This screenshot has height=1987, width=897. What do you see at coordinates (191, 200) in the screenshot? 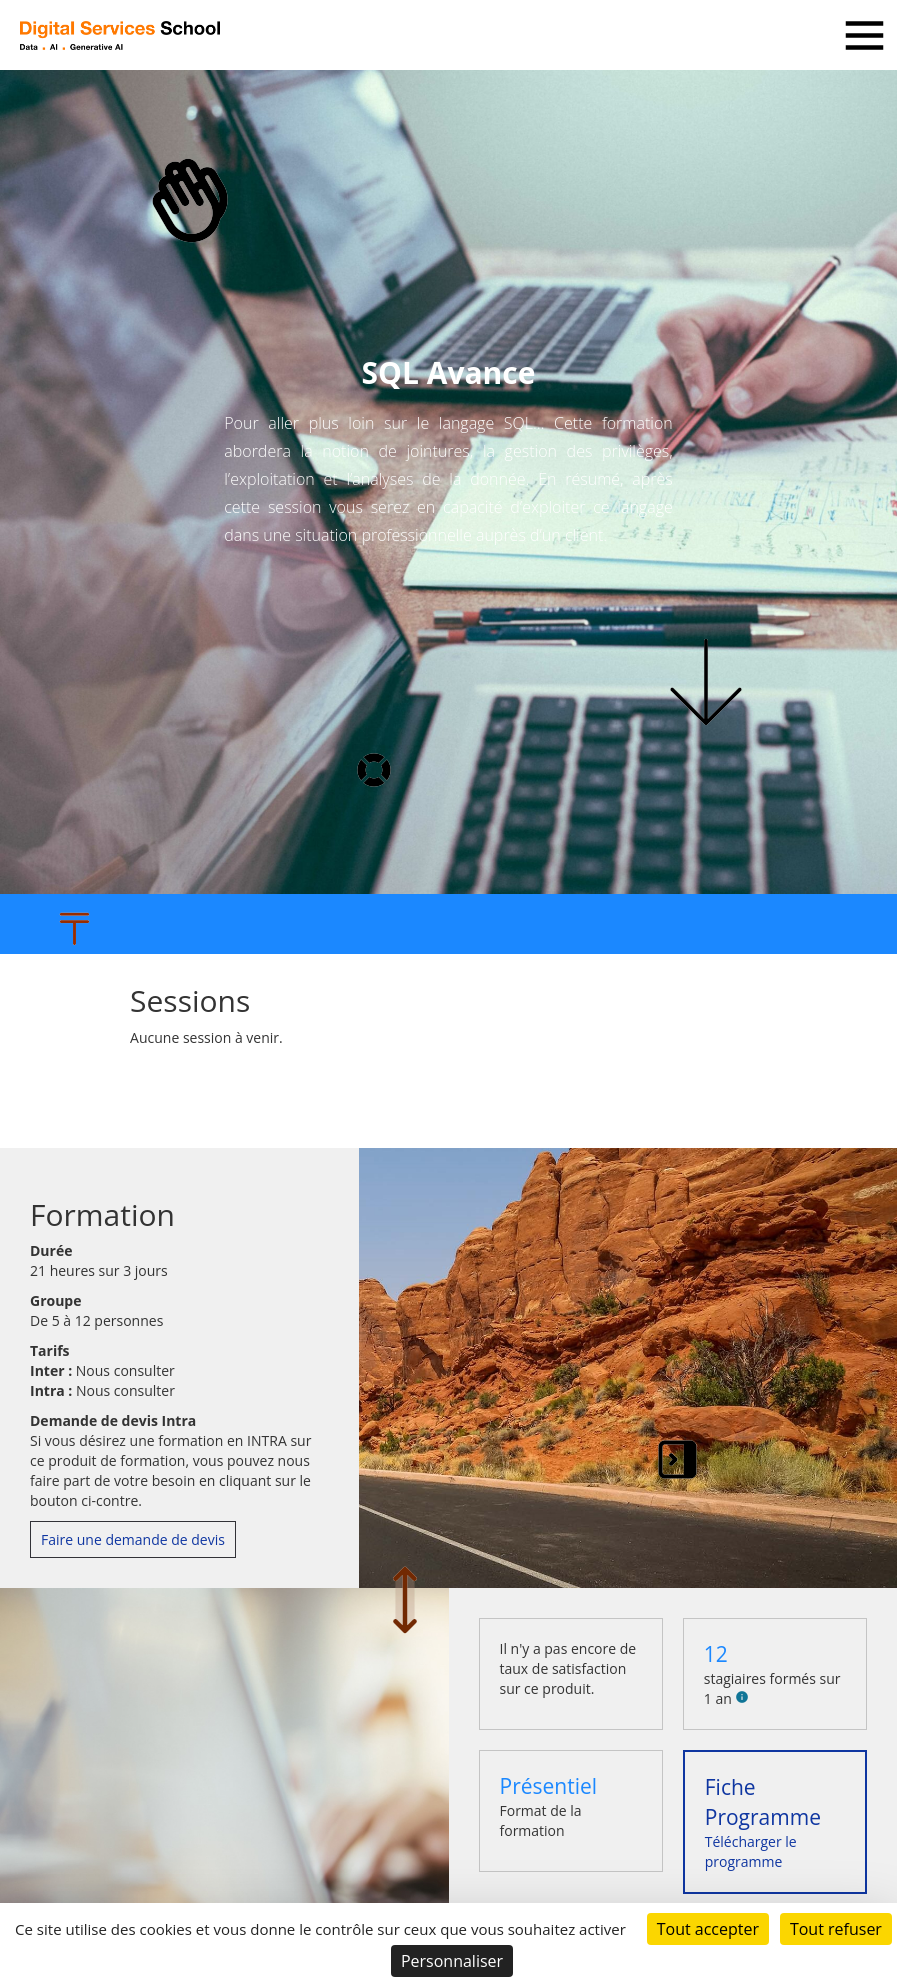
I see `give applause or show appreciation` at bounding box center [191, 200].